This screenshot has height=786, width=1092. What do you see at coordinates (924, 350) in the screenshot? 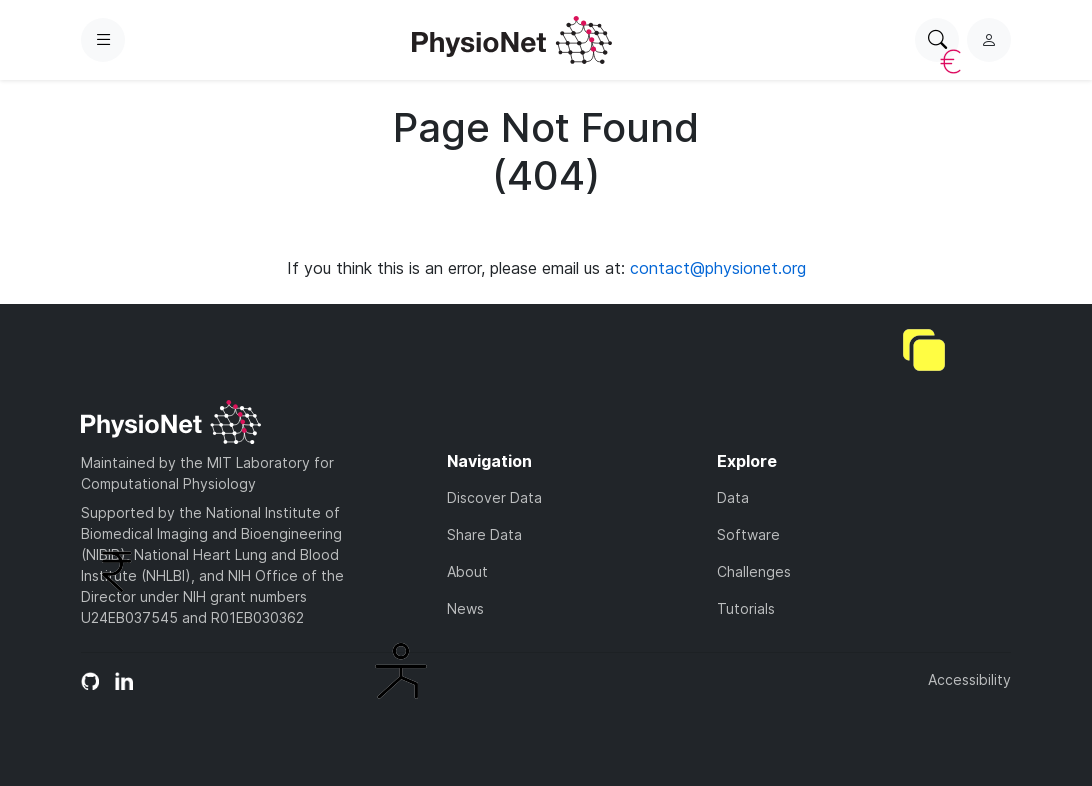
I see `copy to clipboard` at bounding box center [924, 350].